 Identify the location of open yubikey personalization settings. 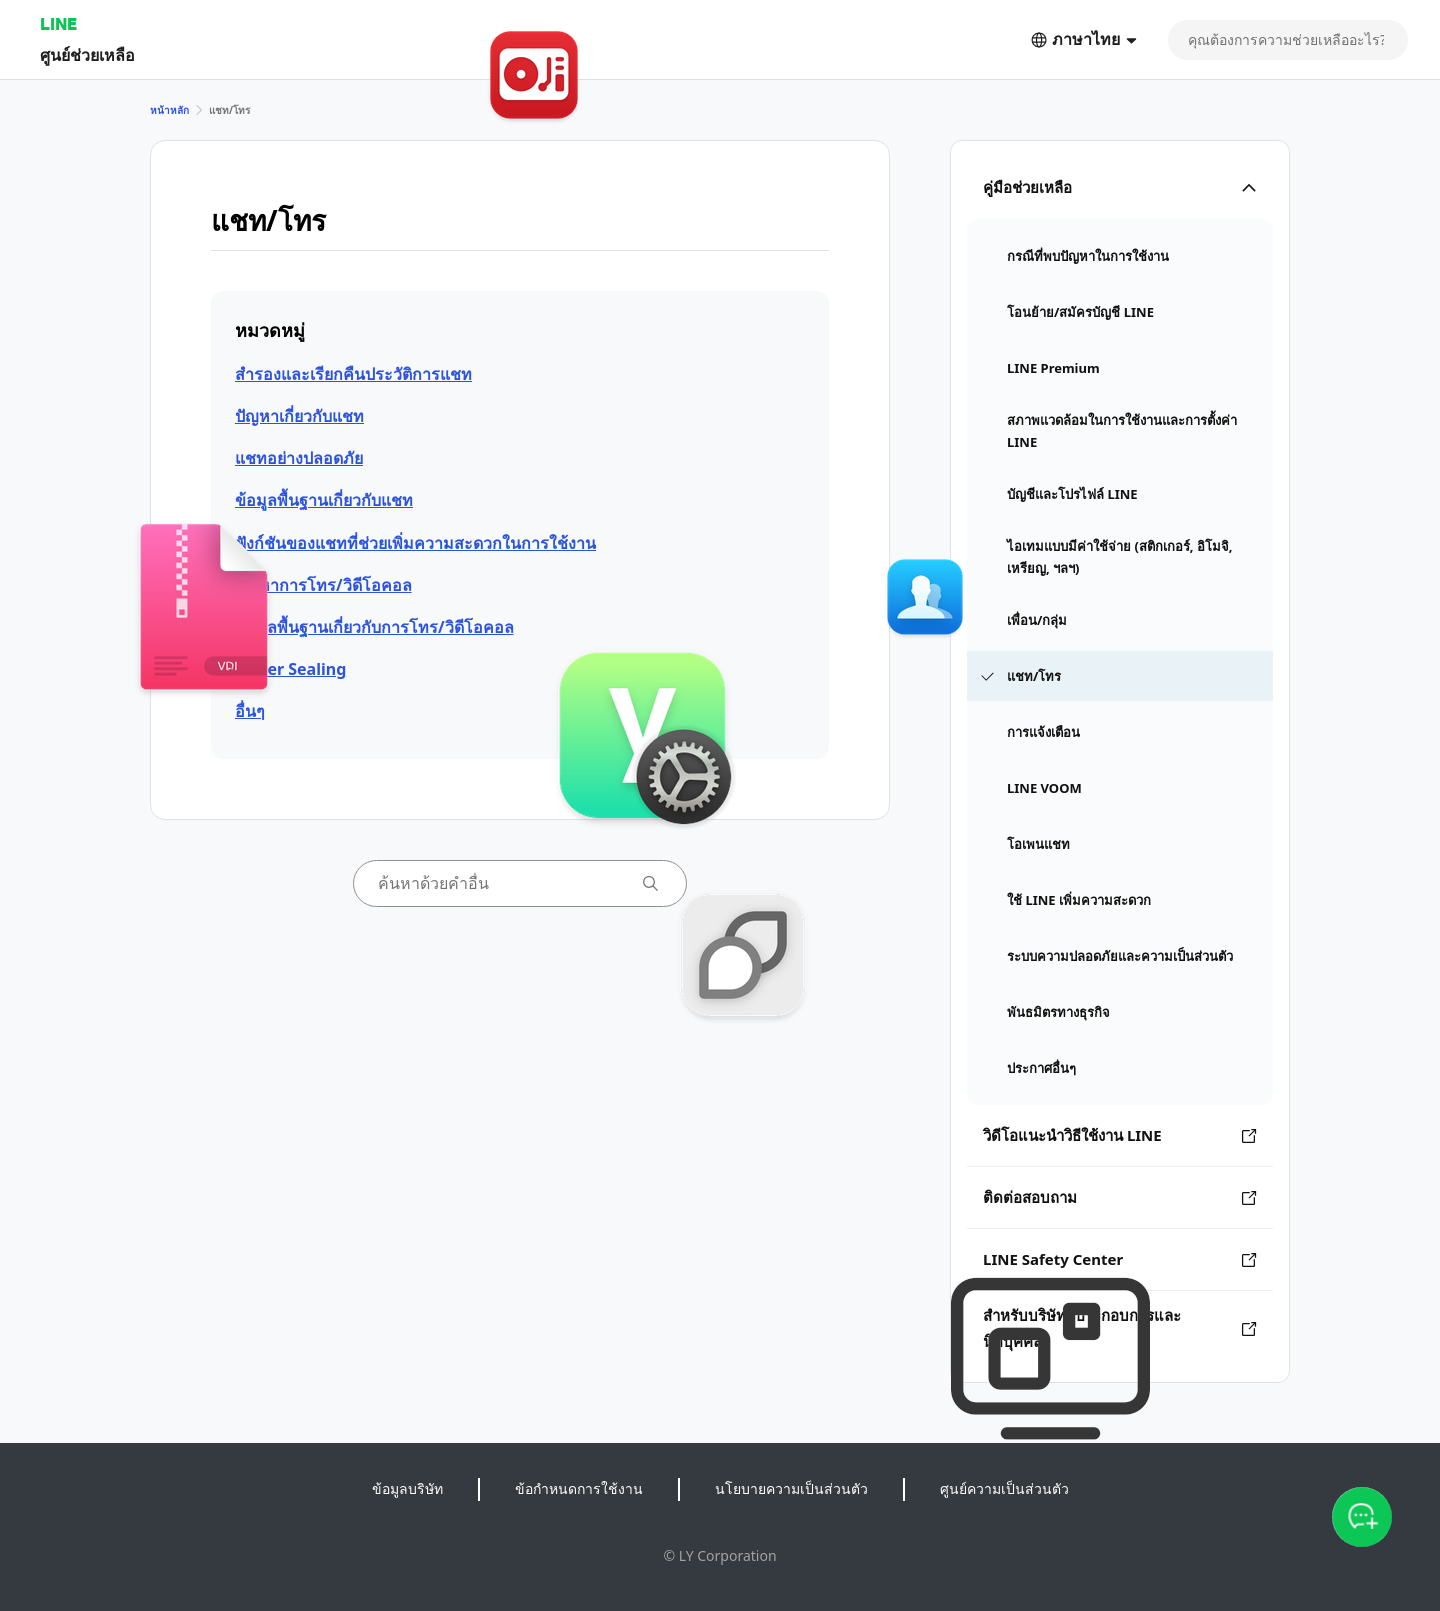
(642, 735).